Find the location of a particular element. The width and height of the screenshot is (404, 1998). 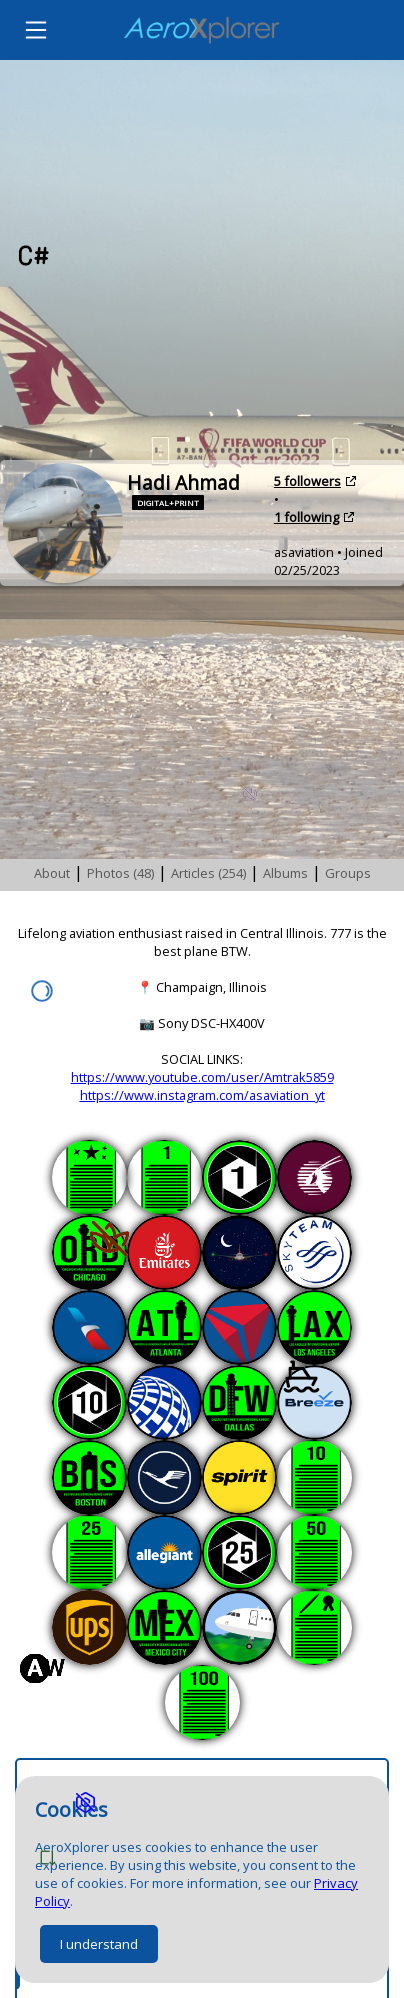

disable plant or garden mode is located at coordinates (109, 1238).